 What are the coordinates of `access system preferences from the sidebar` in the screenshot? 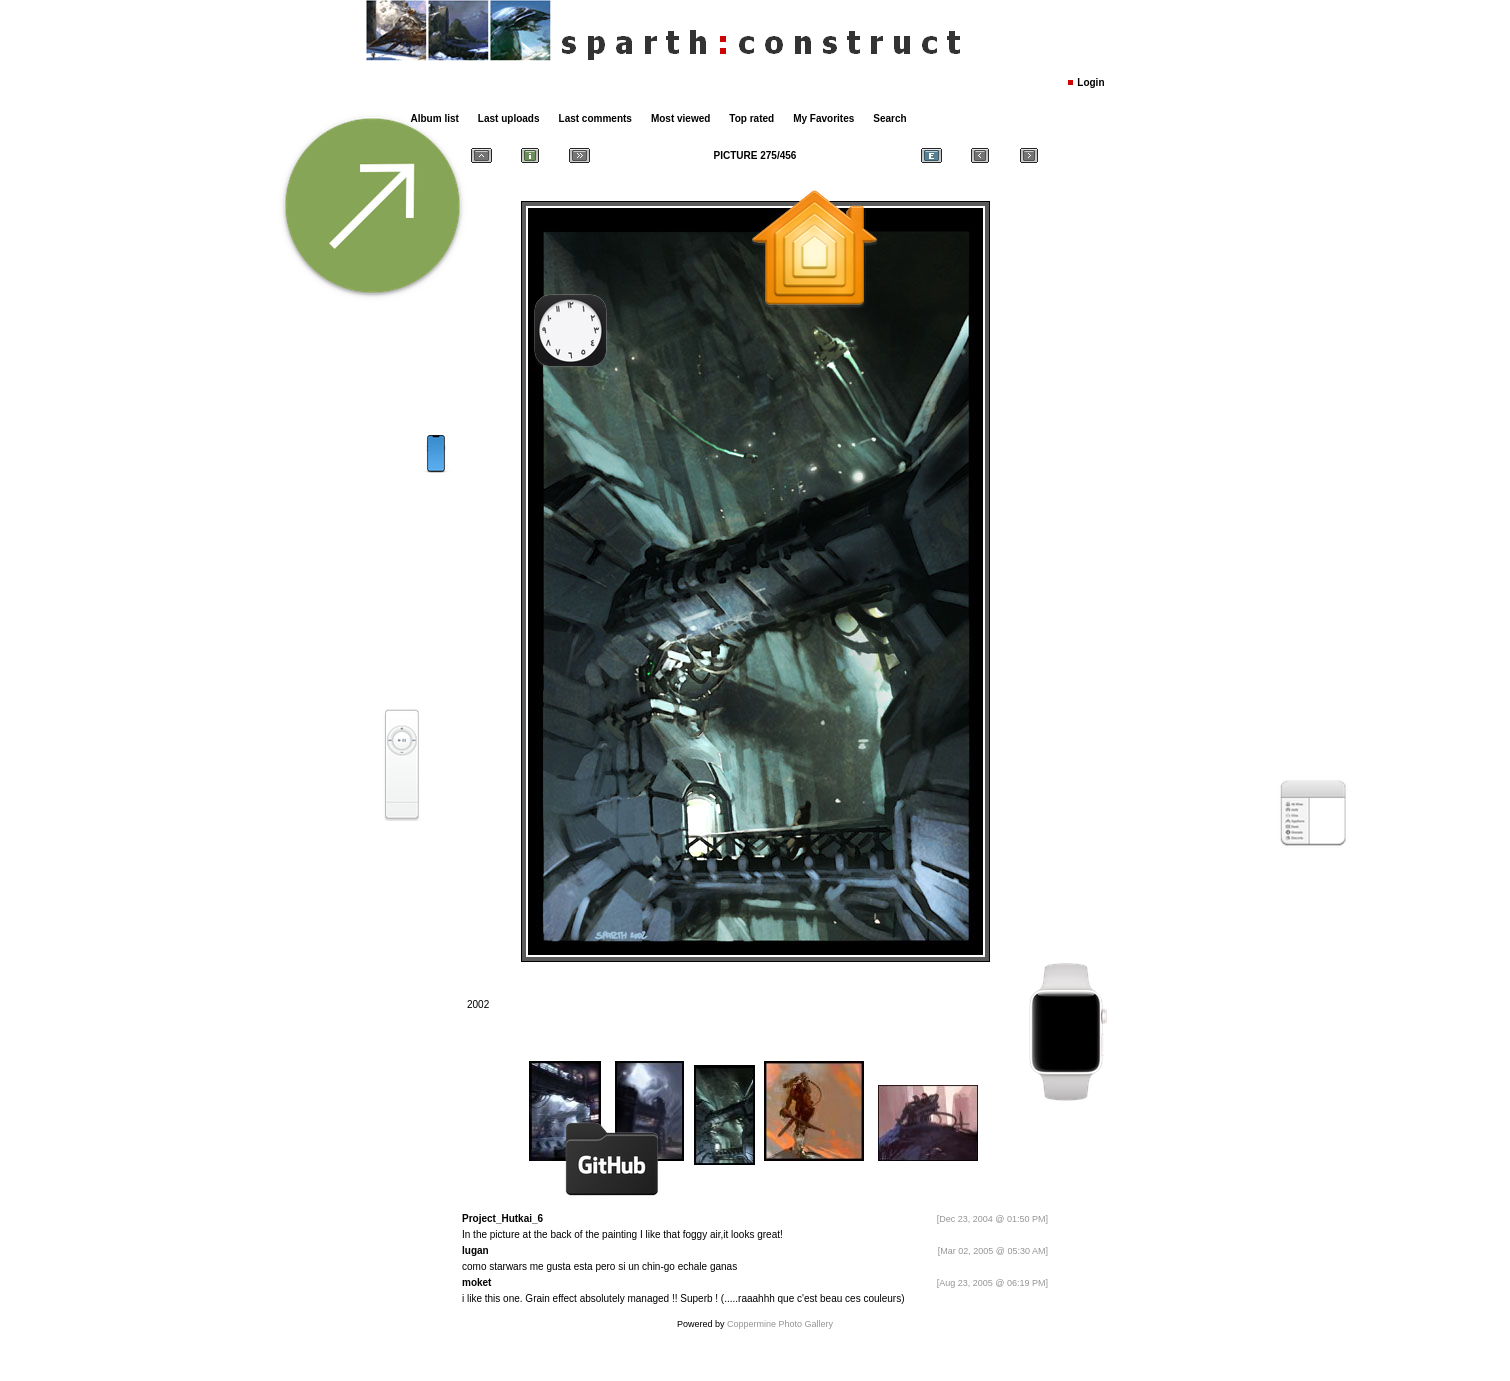 It's located at (1312, 813).